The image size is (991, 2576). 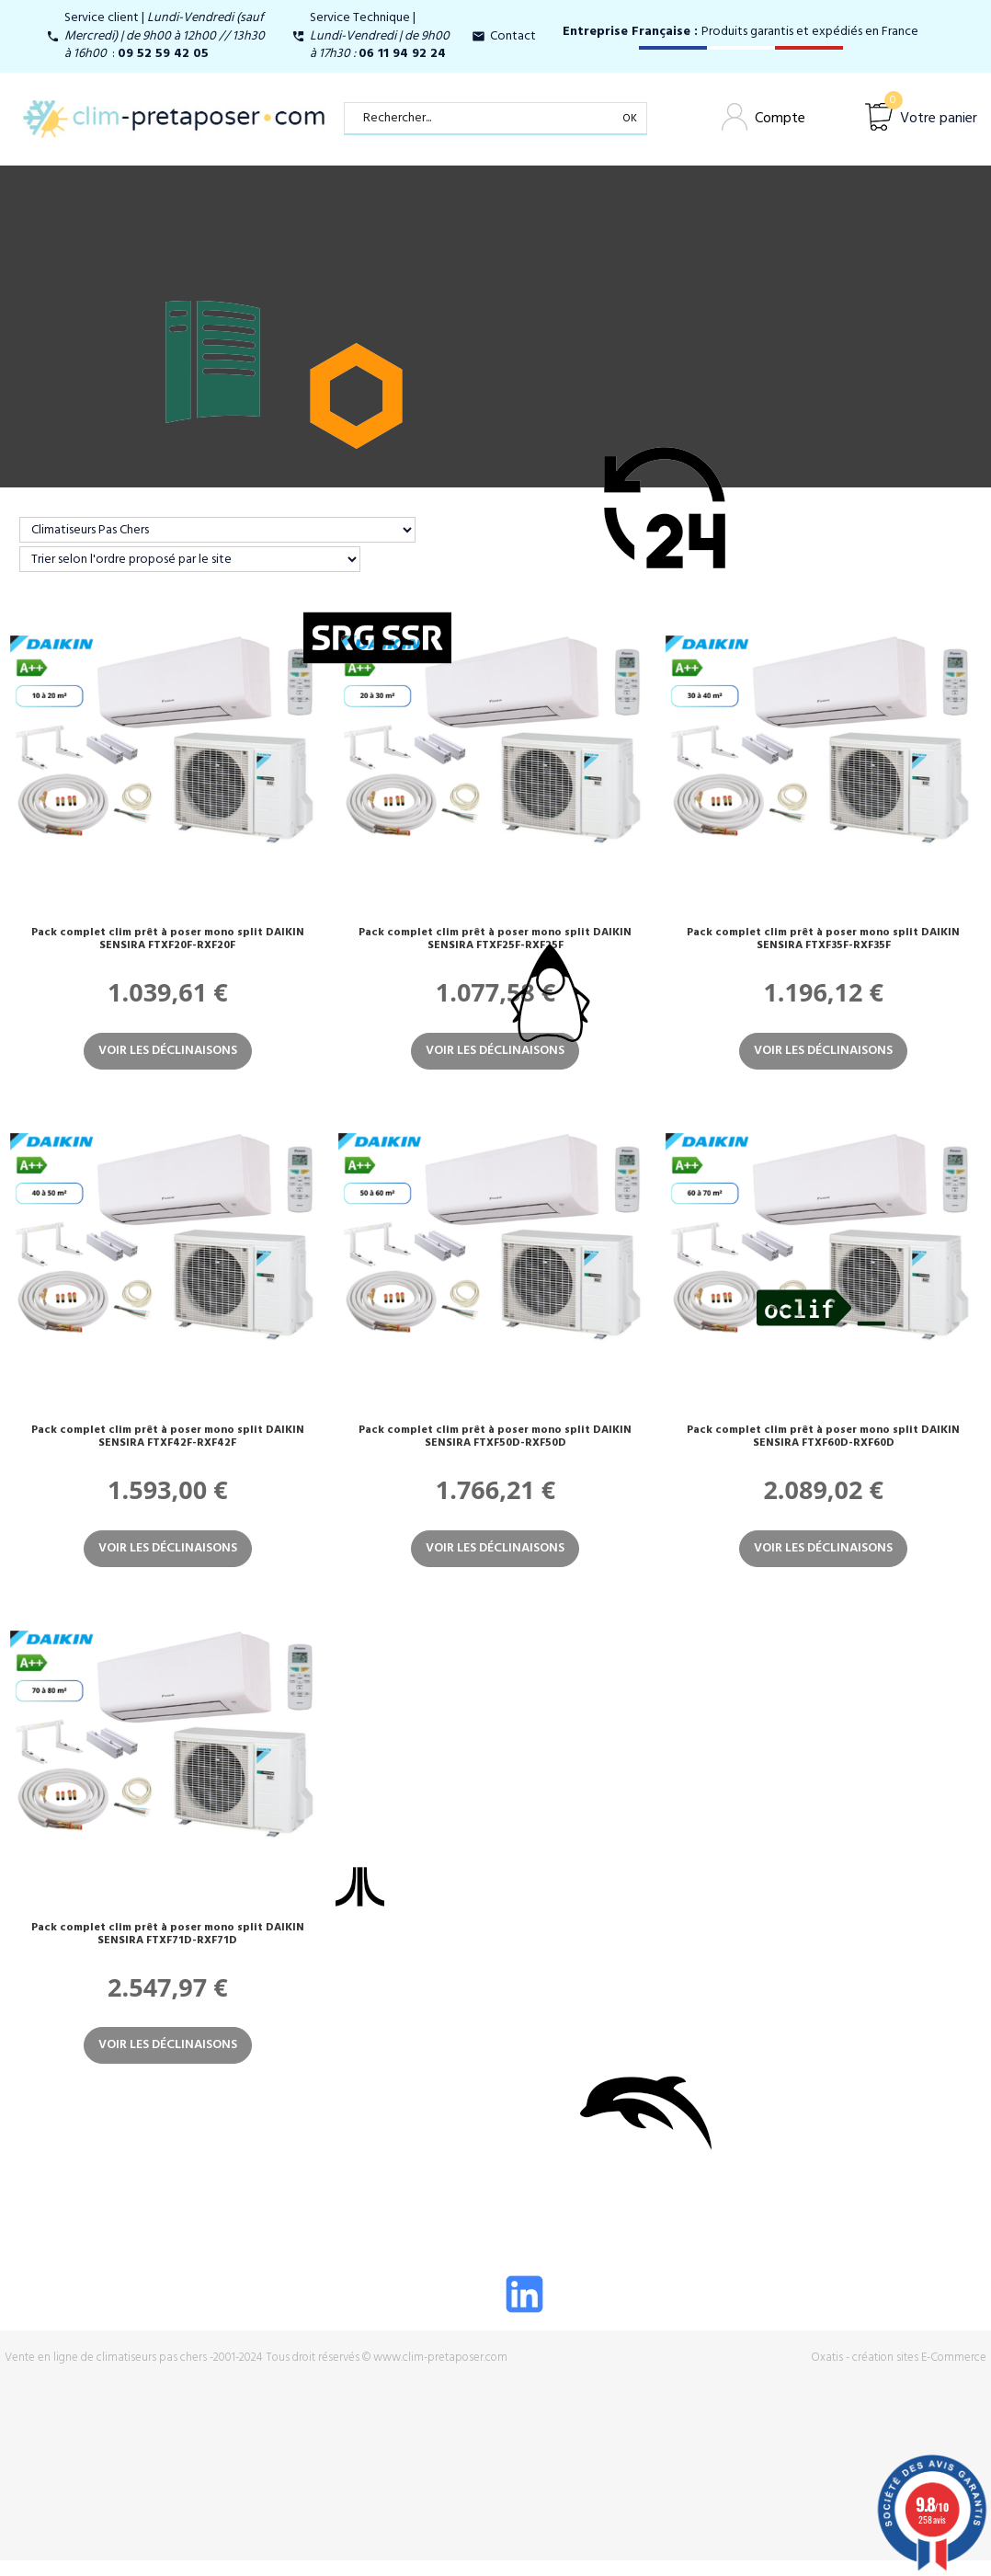 I want to click on Chainlink blockchain oracle network logo, so click(x=356, y=395).